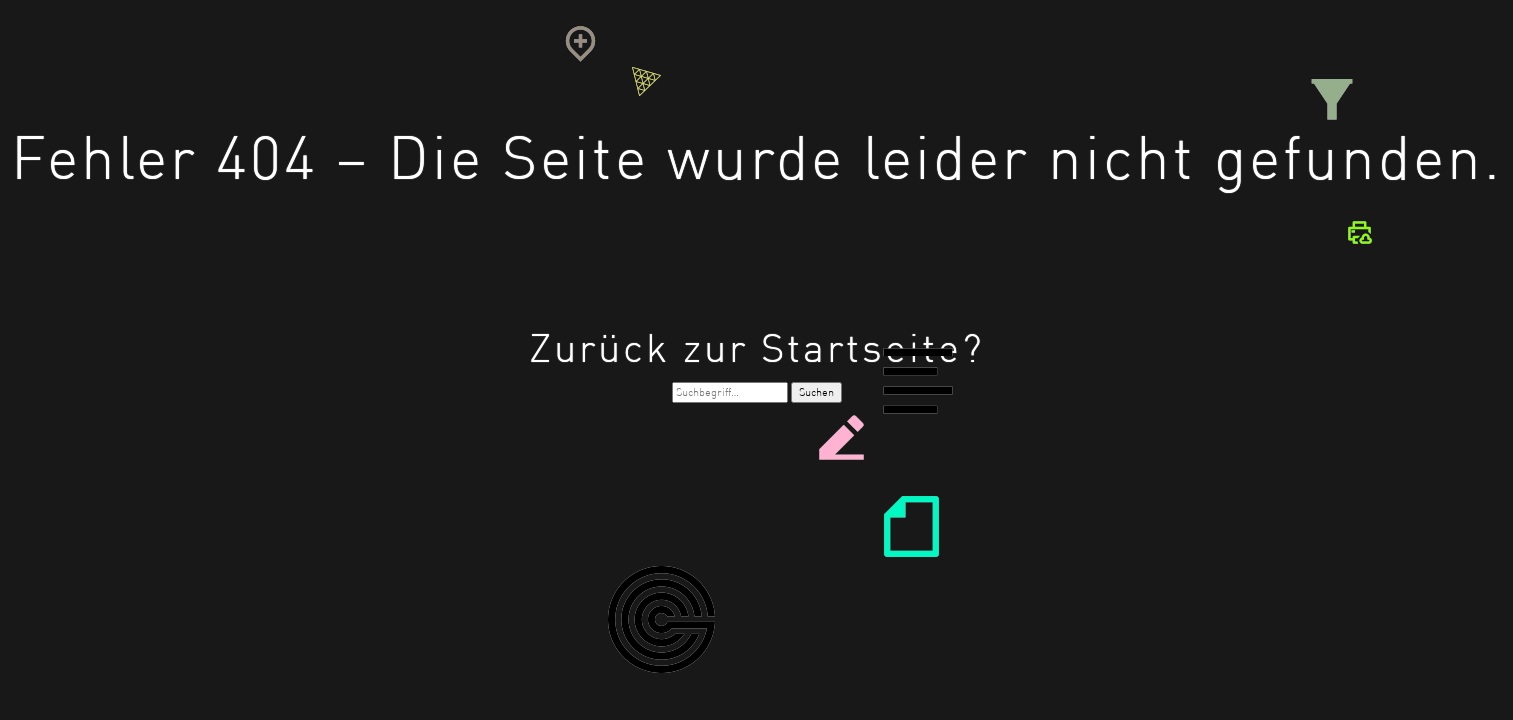  I want to click on view or open a document, so click(911, 526).